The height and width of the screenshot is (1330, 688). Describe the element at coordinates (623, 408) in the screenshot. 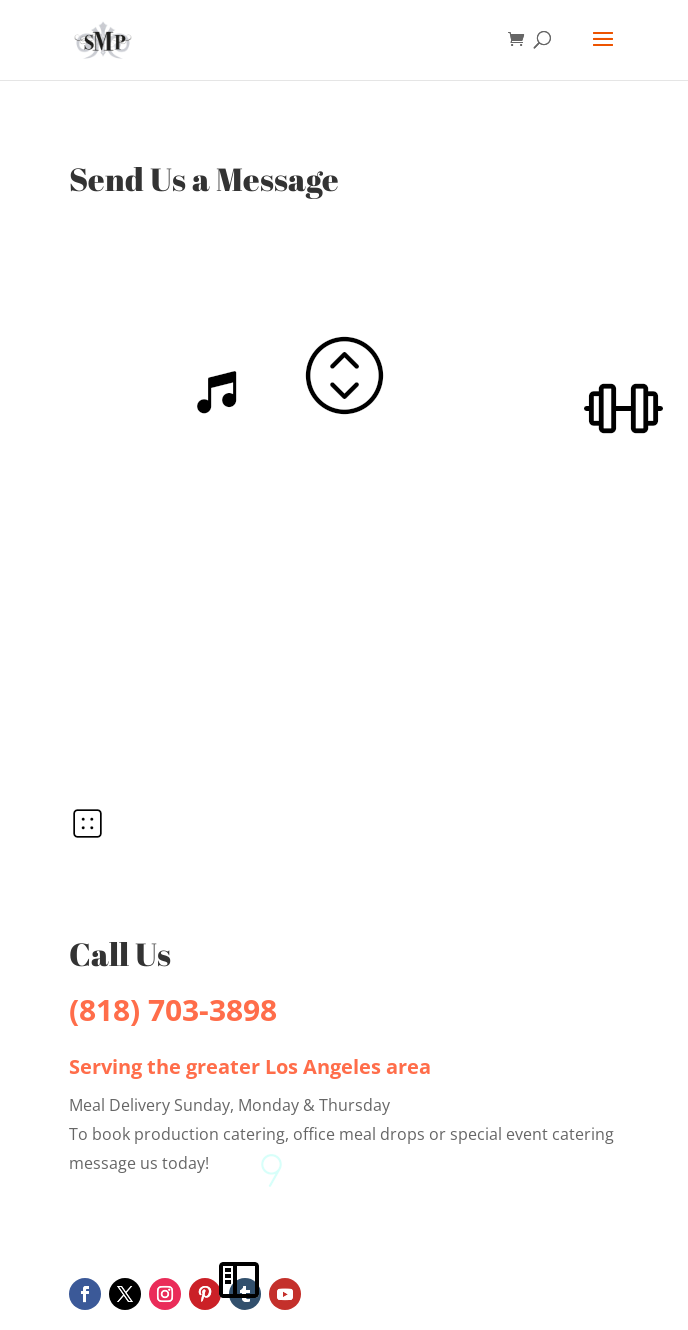

I see `access workout or fitness features` at that location.